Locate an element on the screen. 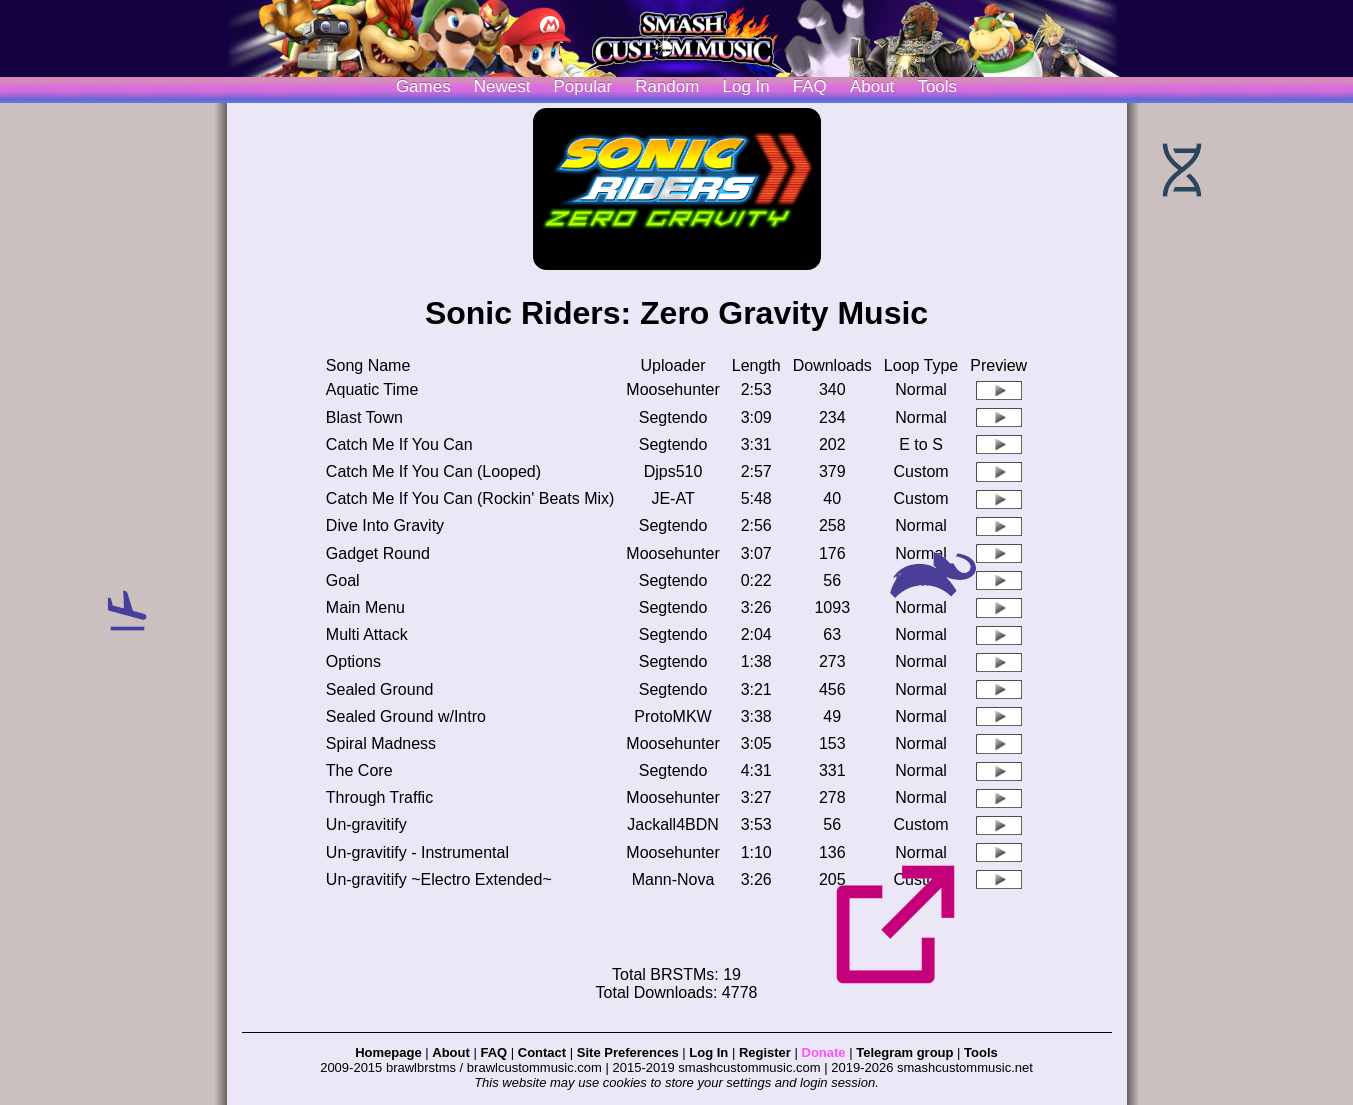 This screenshot has width=1353, height=1105. animal planet brand logo is located at coordinates (933, 575).